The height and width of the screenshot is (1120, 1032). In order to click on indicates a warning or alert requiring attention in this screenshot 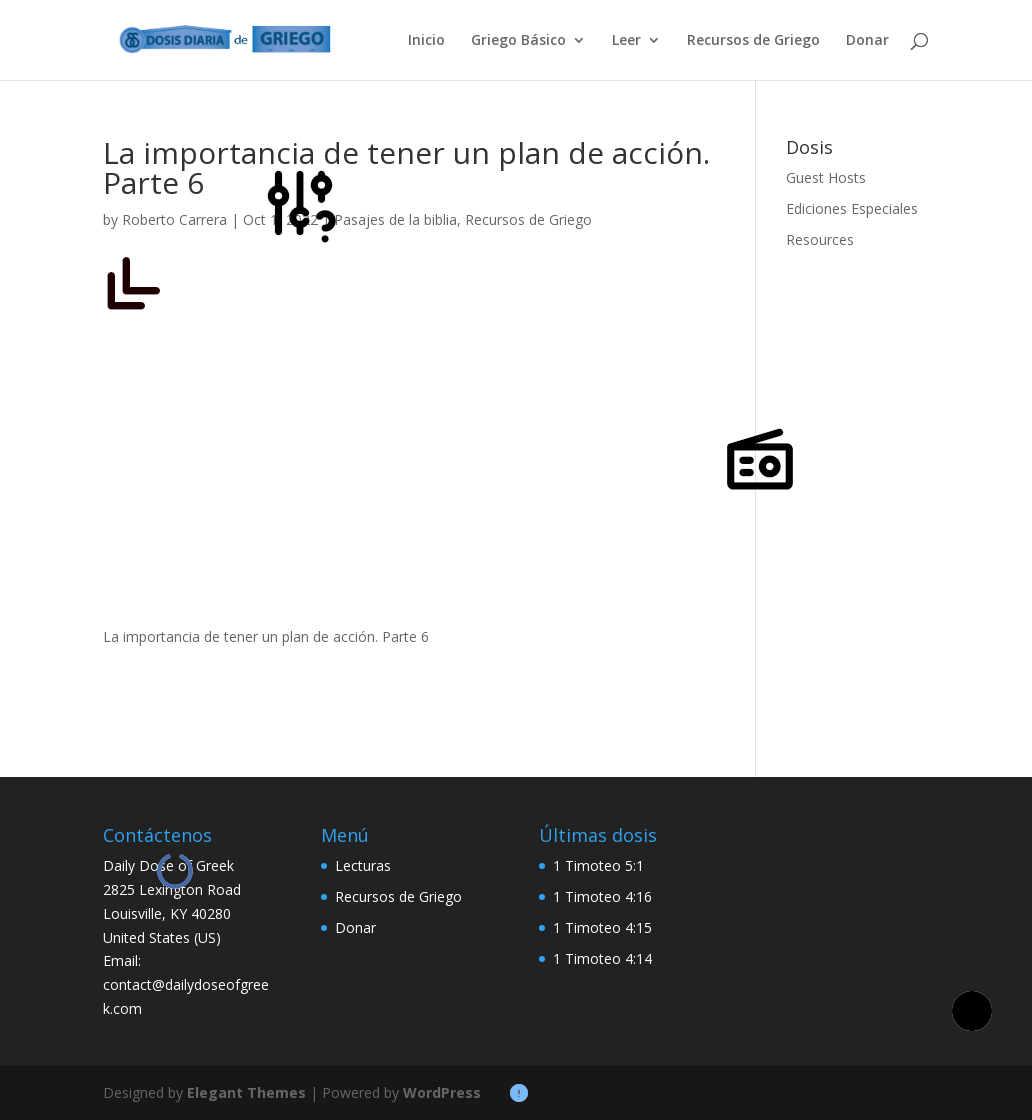, I will do `click(519, 1093)`.